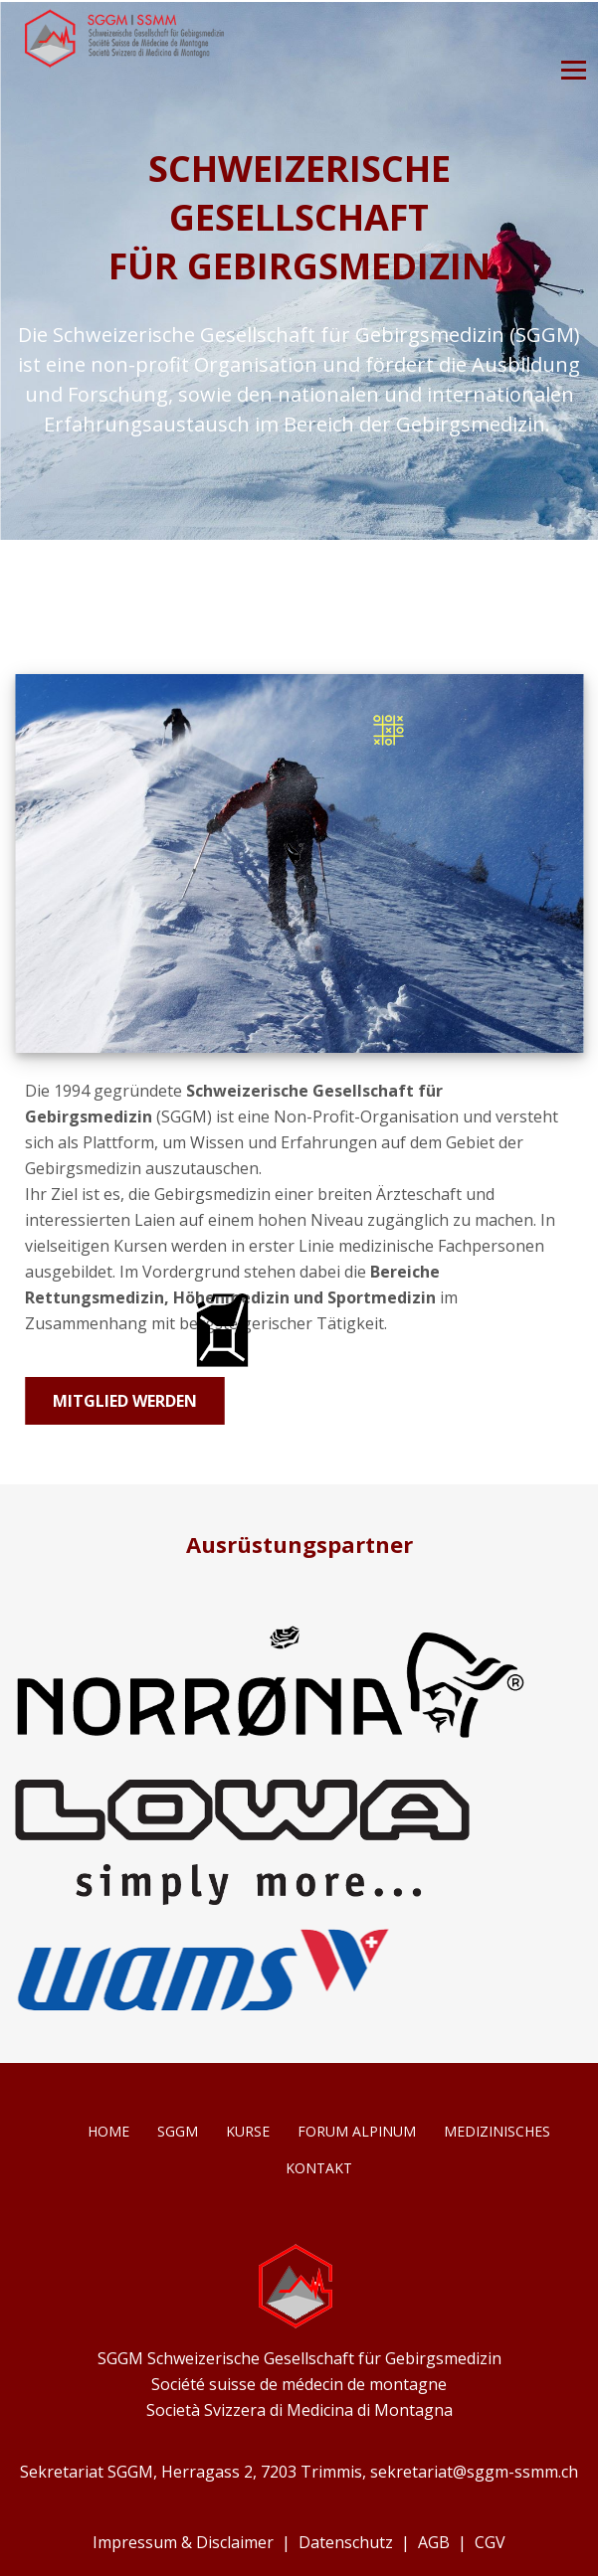 The height and width of the screenshot is (2576, 598). Describe the element at coordinates (222, 1327) in the screenshot. I see `fuel or gas container item in game inventory` at that location.